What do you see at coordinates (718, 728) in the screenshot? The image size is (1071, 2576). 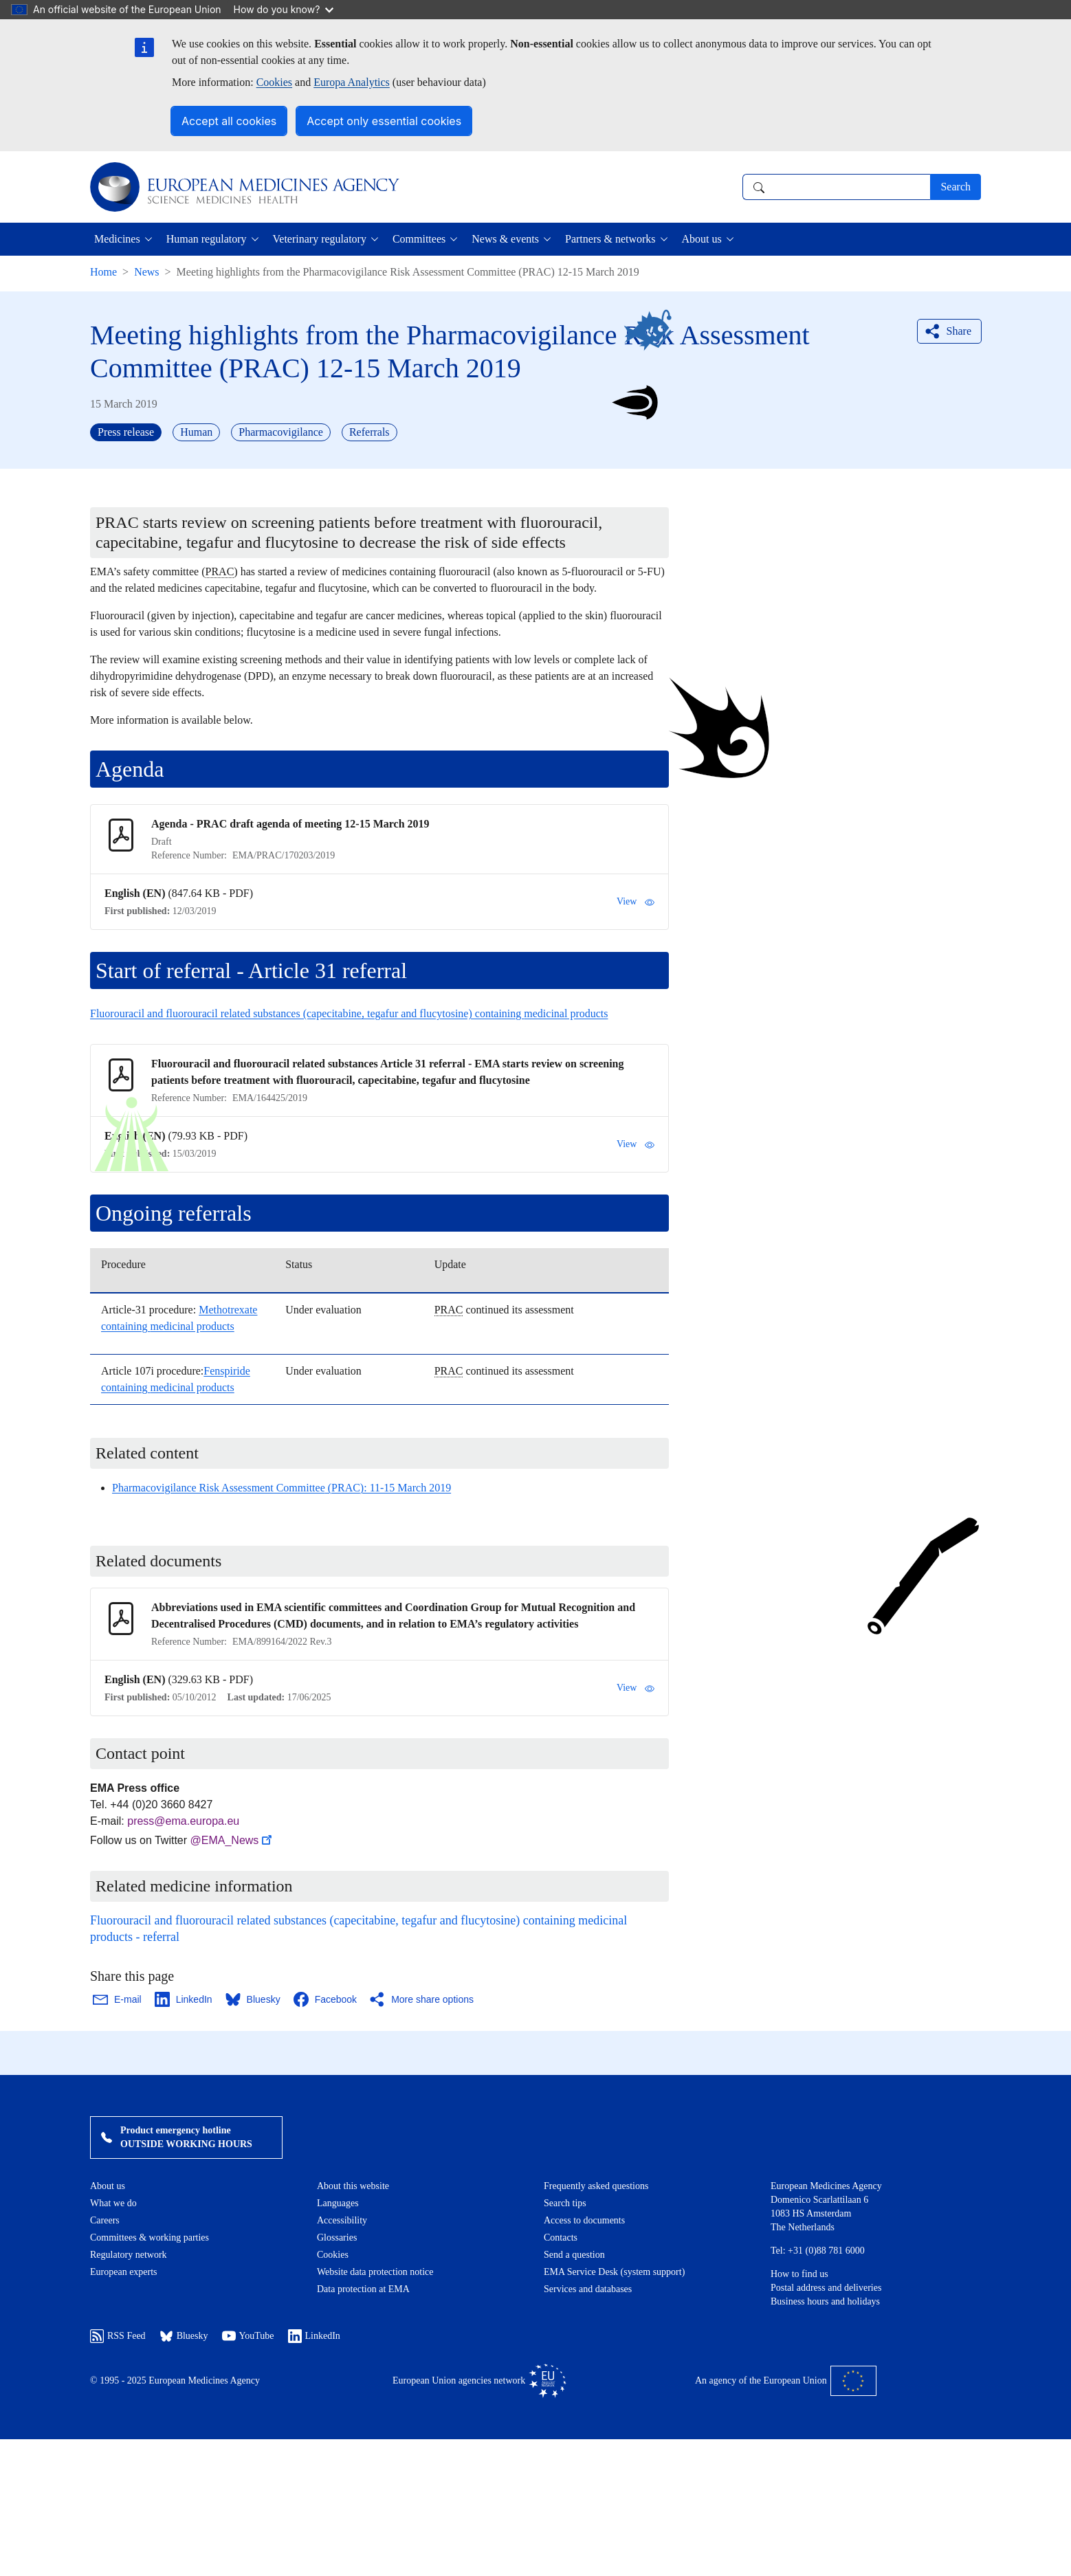 I see `indicates a power-up or special ability activation` at bounding box center [718, 728].